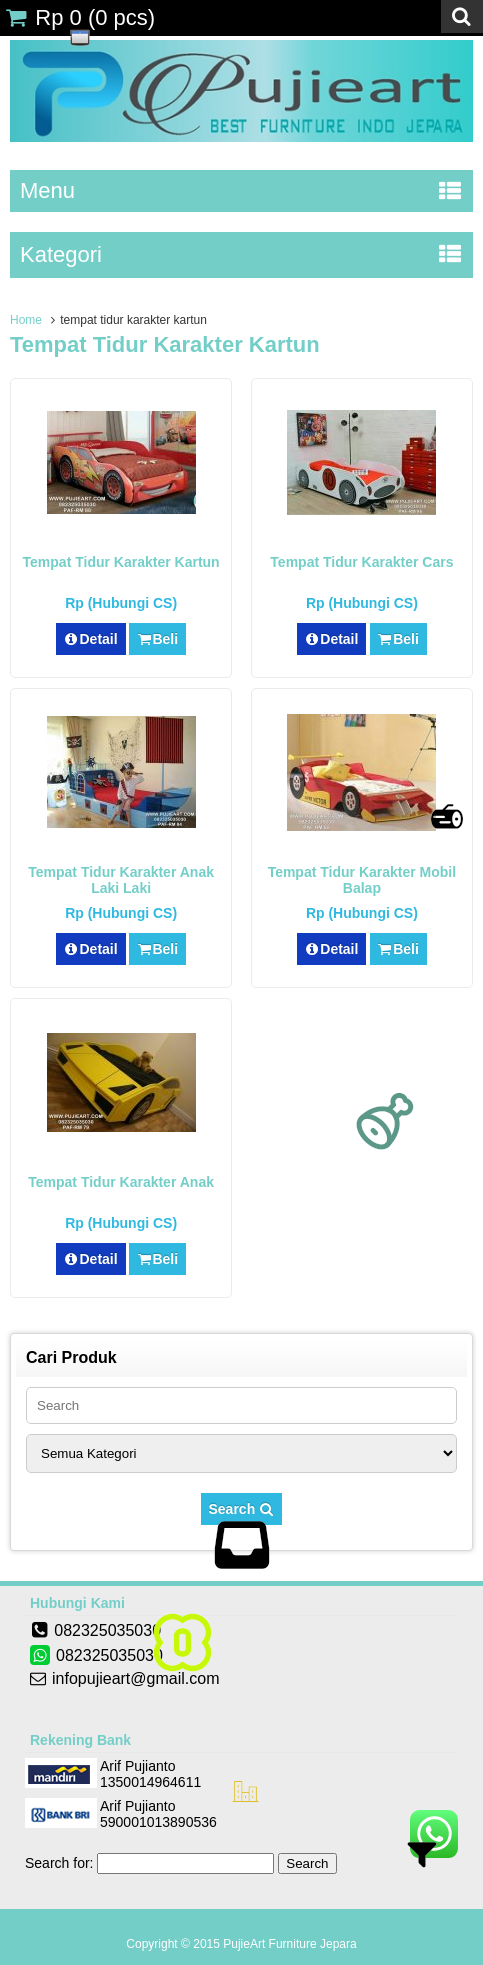 This screenshot has height=1965, width=483. Describe the element at coordinates (447, 818) in the screenshot. I see `view system logs or activity history` at that location.